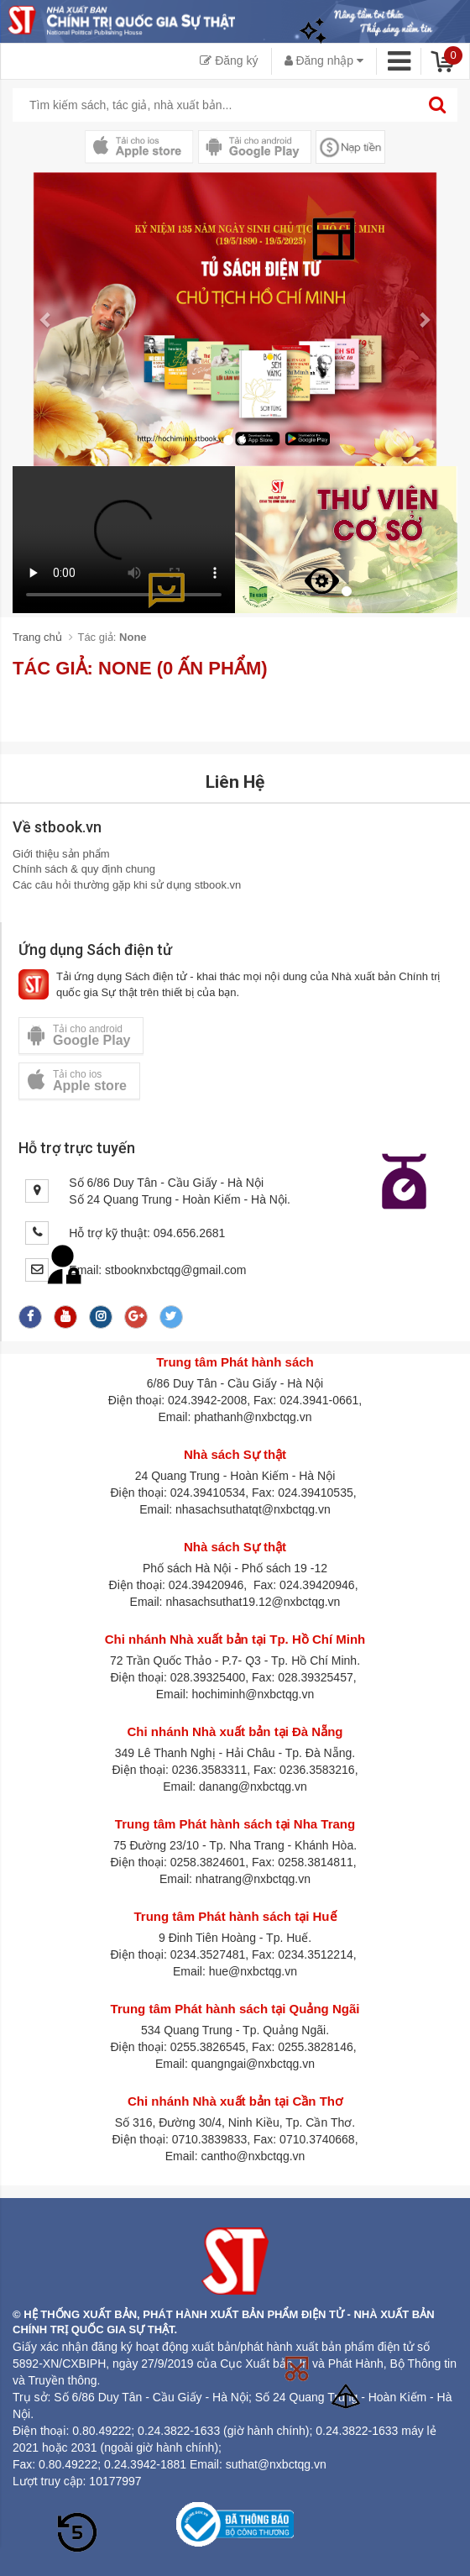  I want to click on view weight or measurement settings, so click(404, 1181).